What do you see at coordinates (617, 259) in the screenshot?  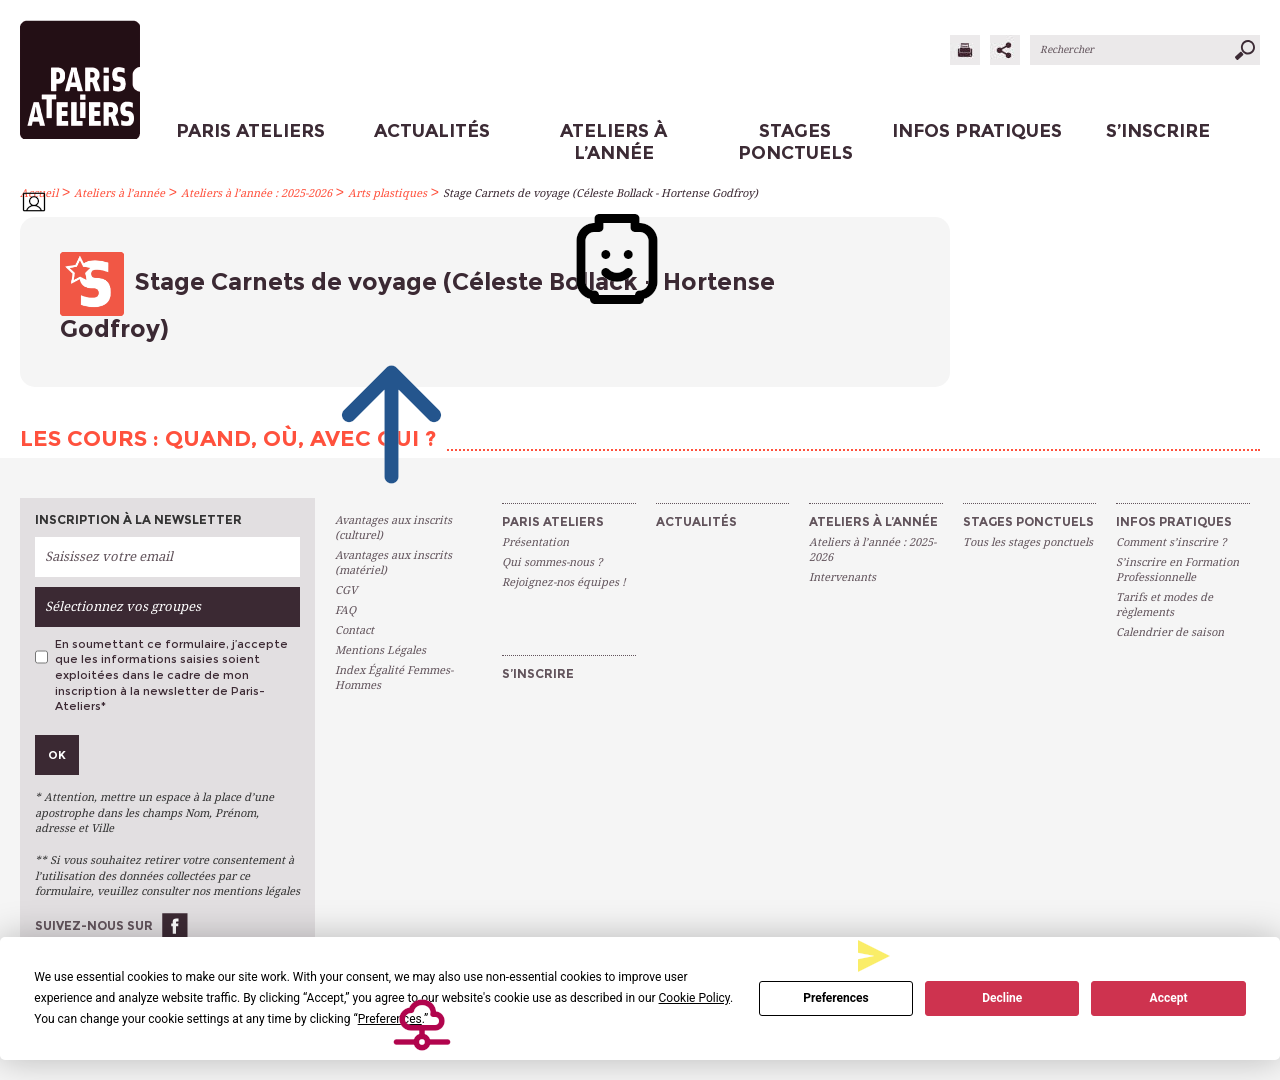 I see `access building blocks or modular components` at bounding box center [617, 259].